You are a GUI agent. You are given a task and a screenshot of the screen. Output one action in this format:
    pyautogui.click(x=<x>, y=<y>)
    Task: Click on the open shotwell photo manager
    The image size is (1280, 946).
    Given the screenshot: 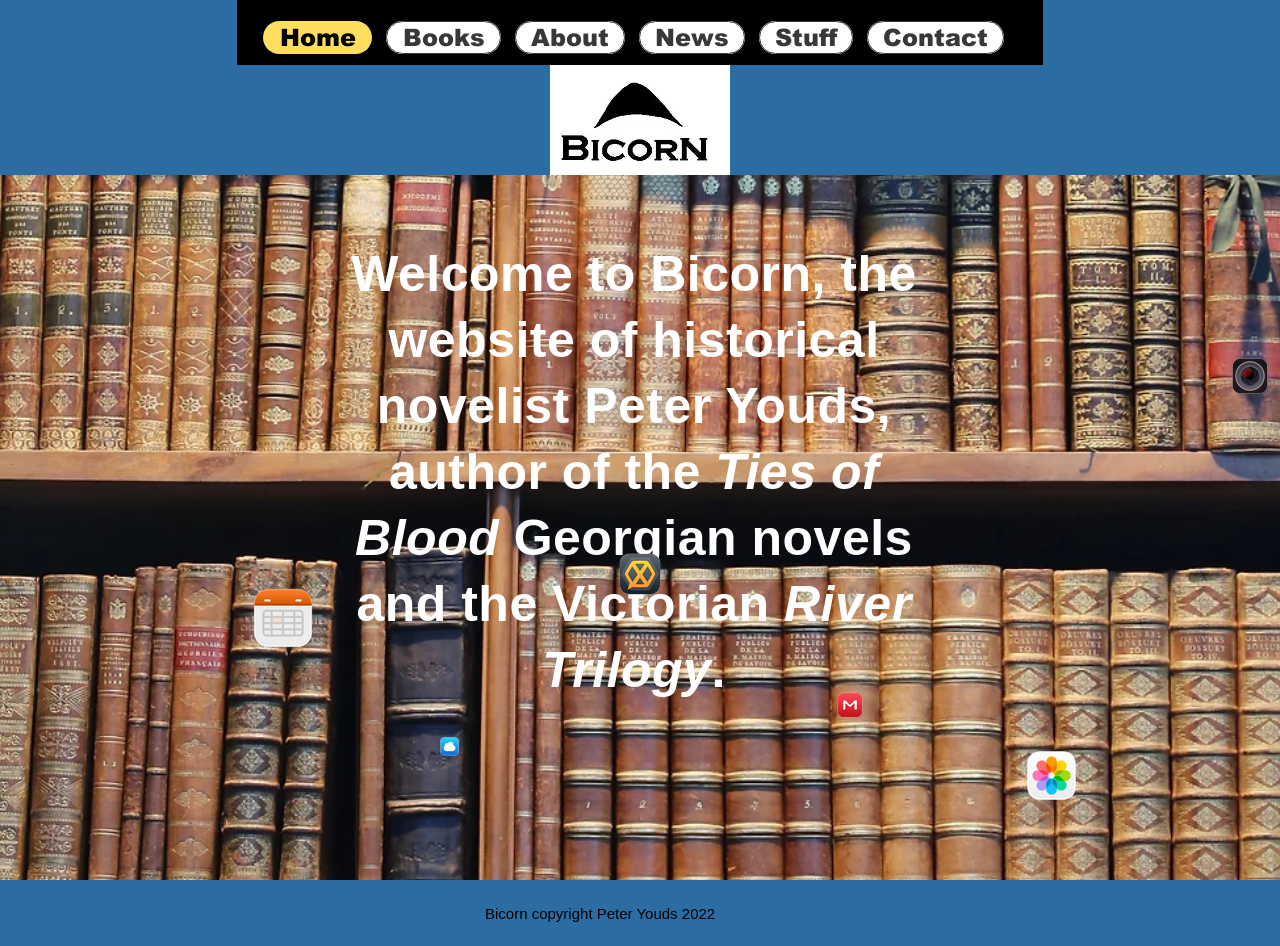 What is the action you would take?
    pyautogui.click(x=1051, y=775)
    